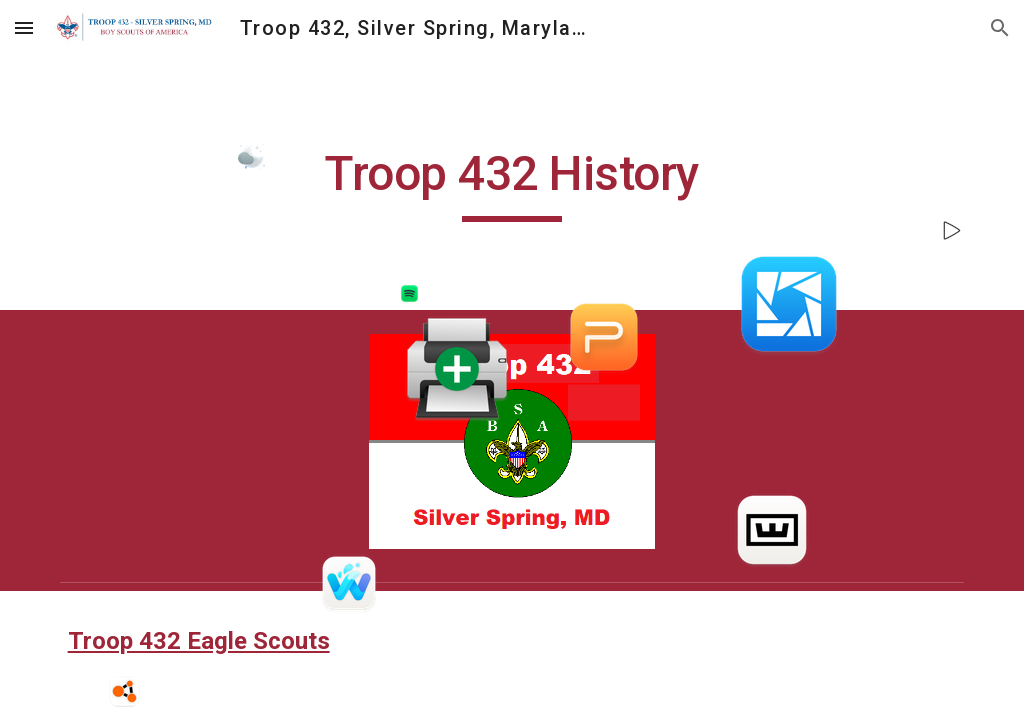 The image size is (1024, 720). Describe the element at coordinates (772, 530) in the screenshot. I see `open wootility keyboard configuration app` at that location.